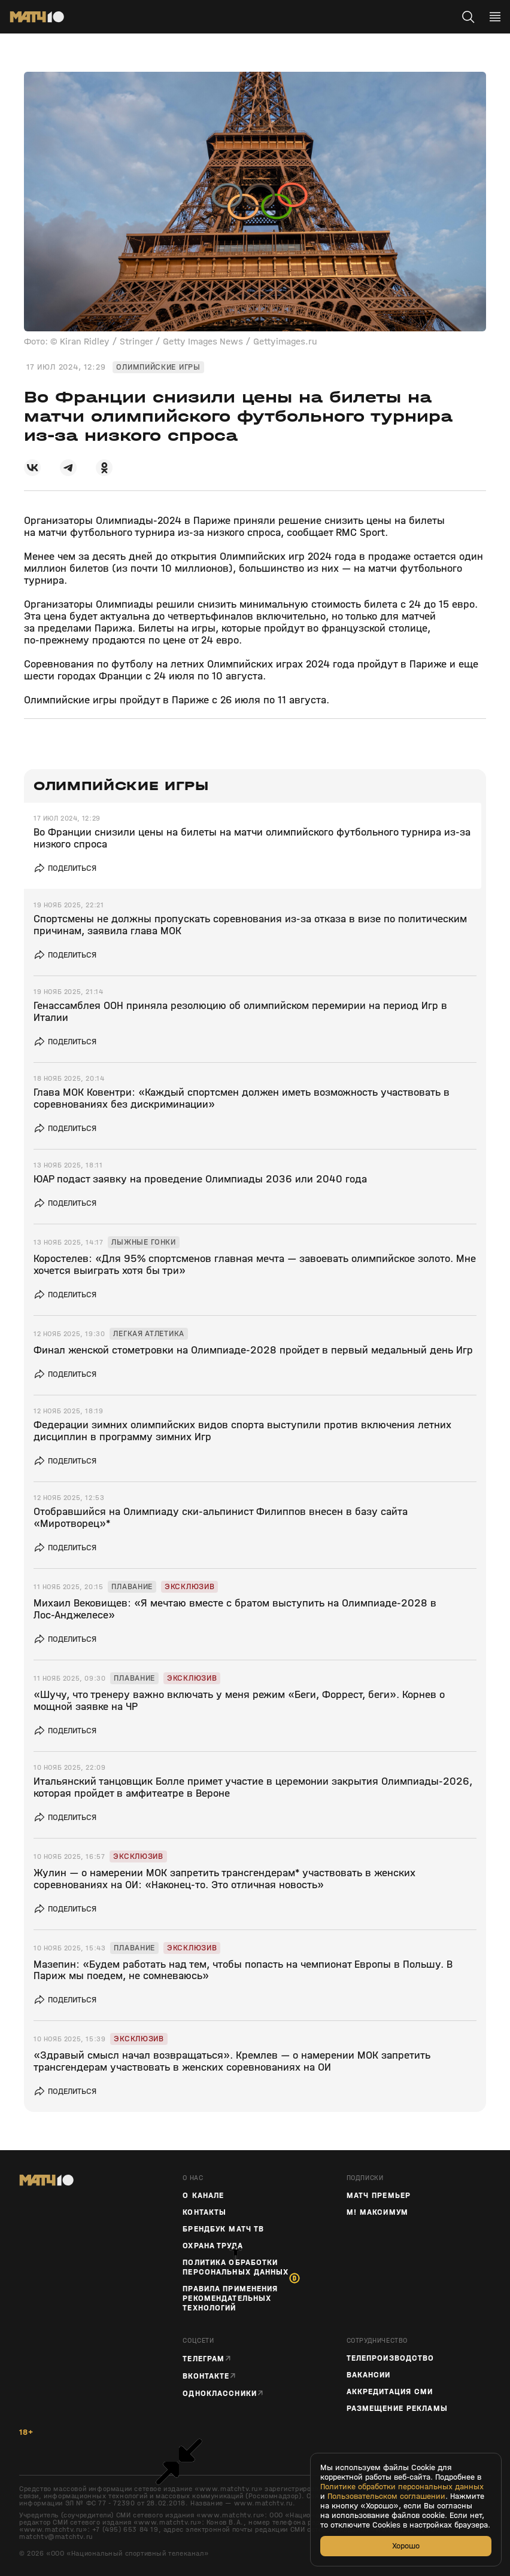 This screenshot has width=510, height=2576. What do you see at coordinates (179, 2462) in the screenshot?
I see `exit fullscreen mode` at bounding box center [179, 2462].